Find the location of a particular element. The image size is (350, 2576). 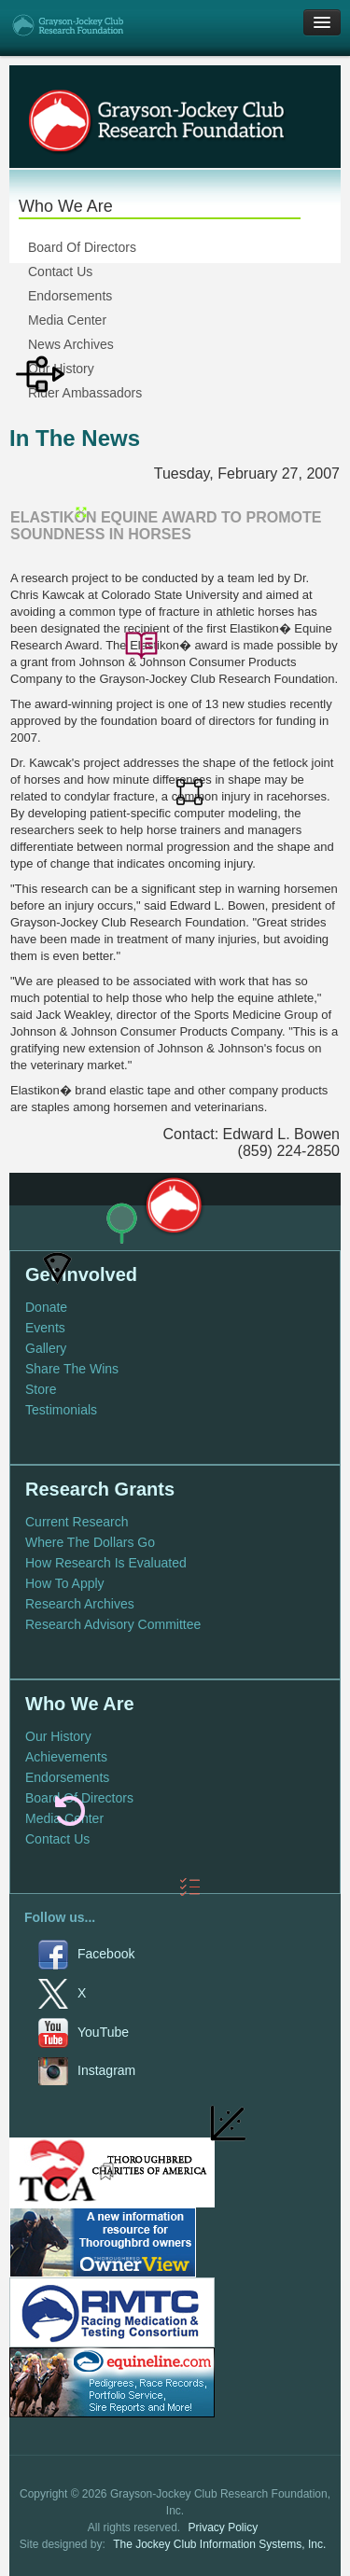

open reading mode or e-reader is located at coordinates (141, 643).